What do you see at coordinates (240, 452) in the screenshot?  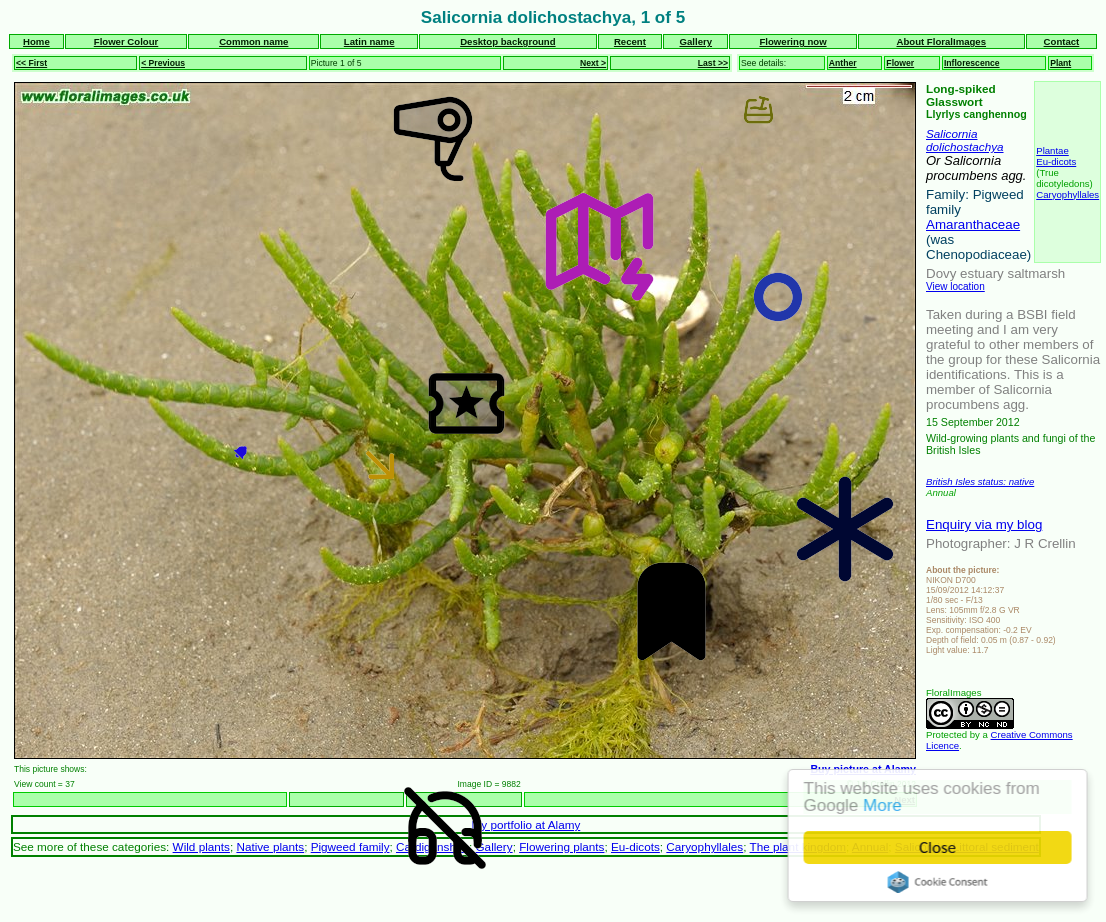 I see `notifications are active` at bounding box center [240, 452].